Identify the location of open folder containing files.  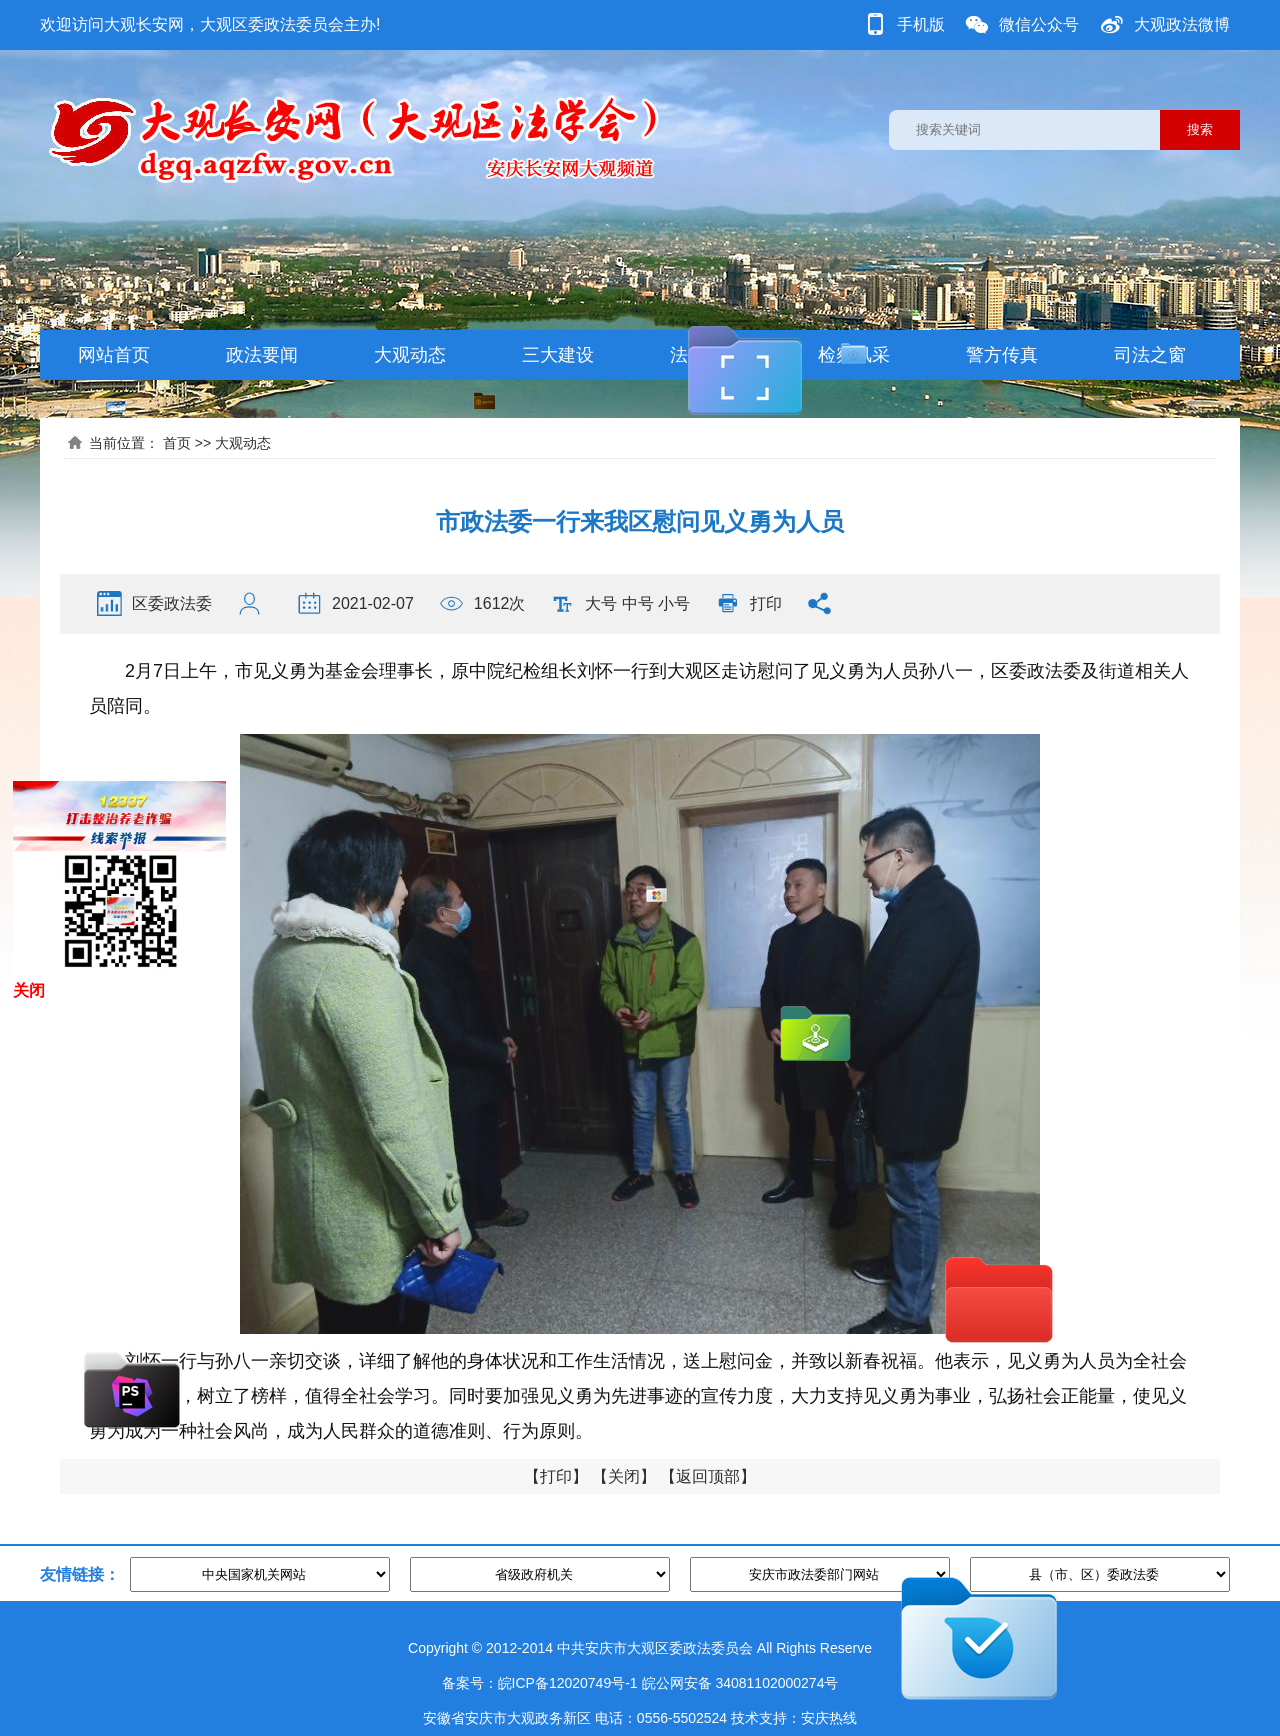
(999, 1300).